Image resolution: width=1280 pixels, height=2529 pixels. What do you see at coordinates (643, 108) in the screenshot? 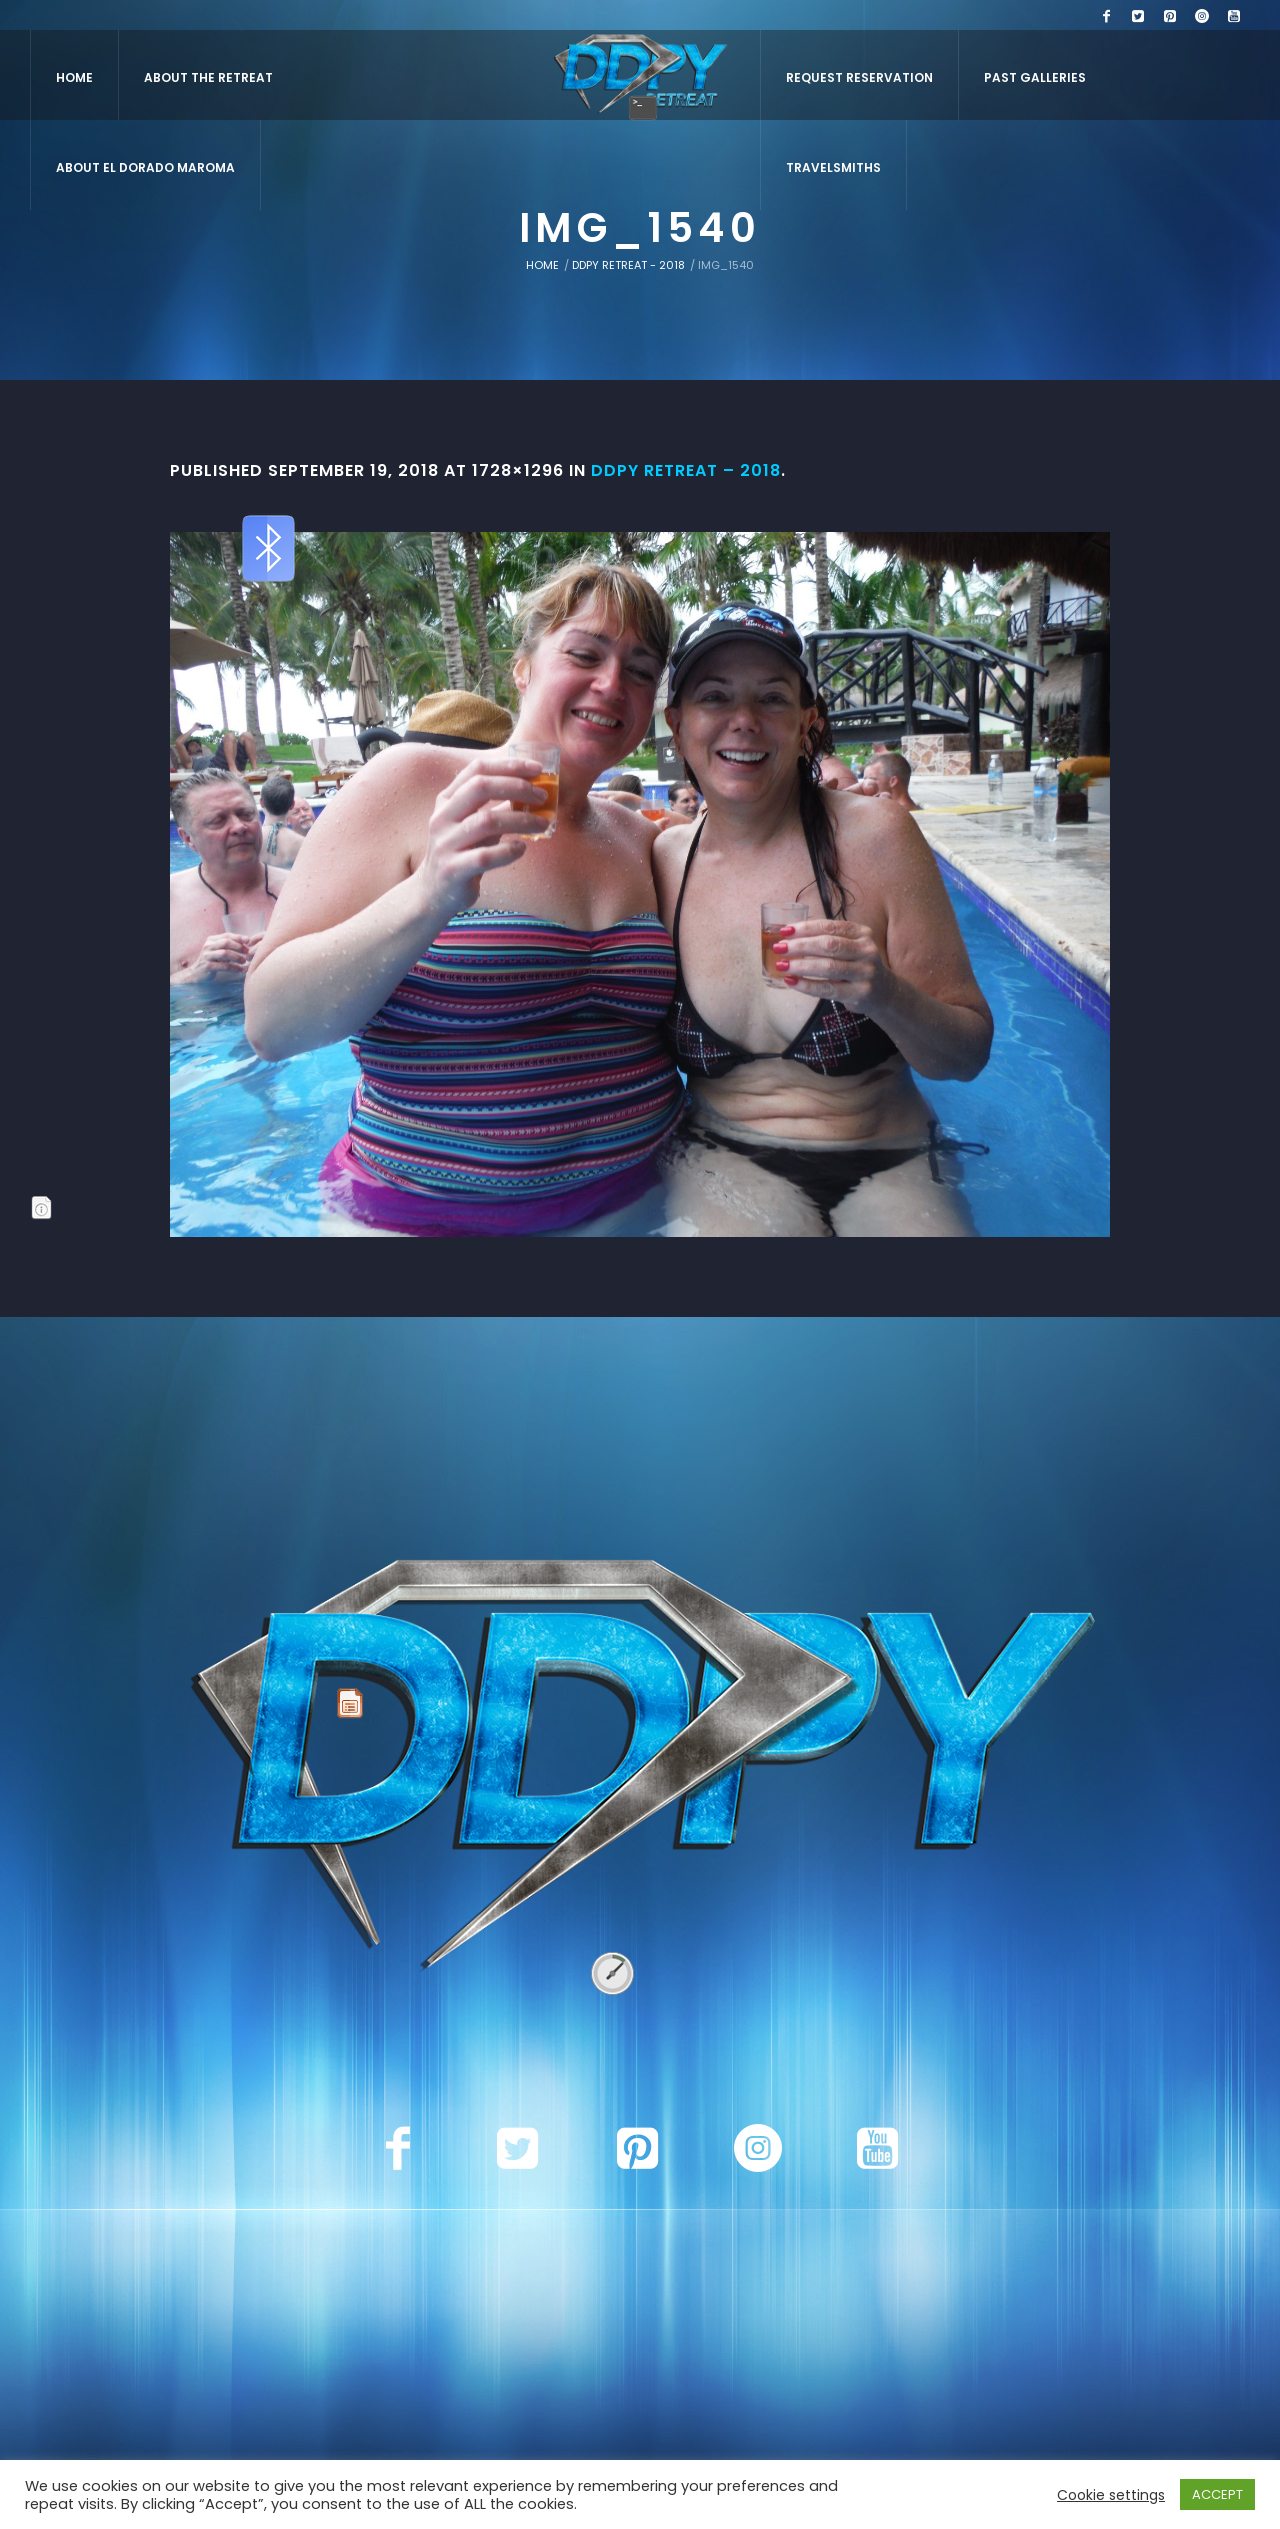
I see `open the terminal application` at bounding box center [643, 108].